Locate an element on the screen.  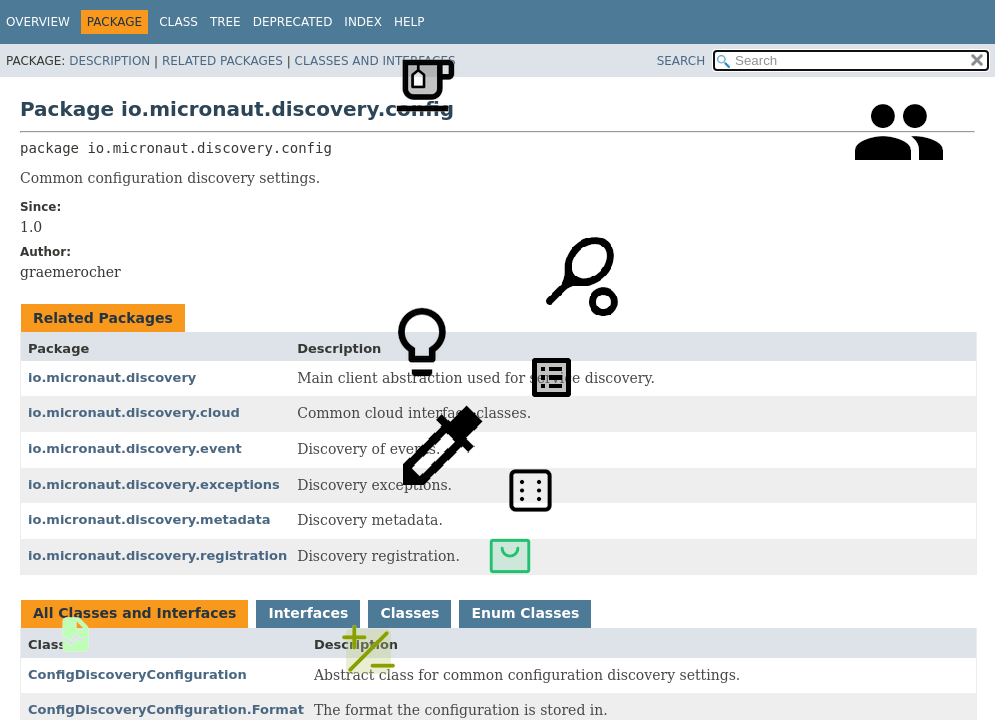
randomize or shuffle content is located at coordinates (530, 490).